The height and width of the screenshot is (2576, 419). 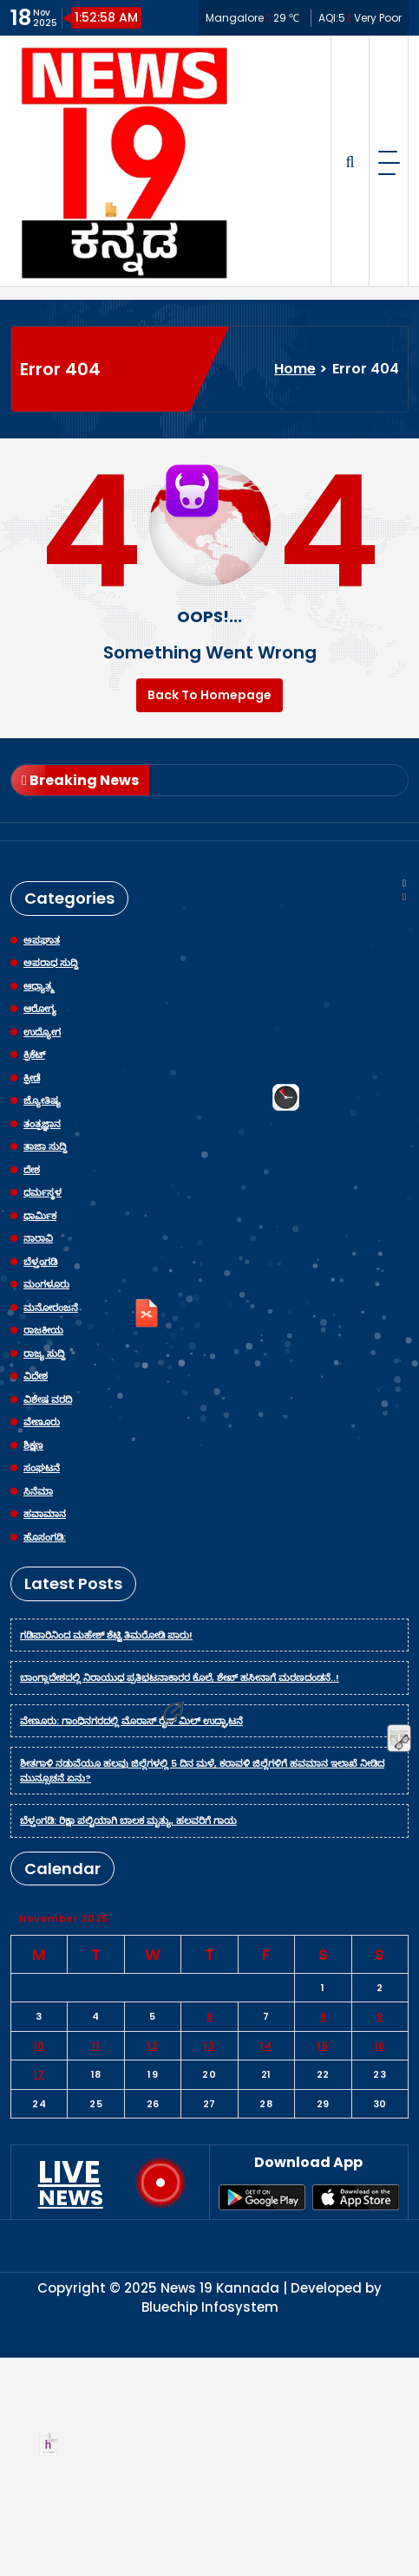 I want to click on a zstandard compressed file, so click(x=111, y=210).